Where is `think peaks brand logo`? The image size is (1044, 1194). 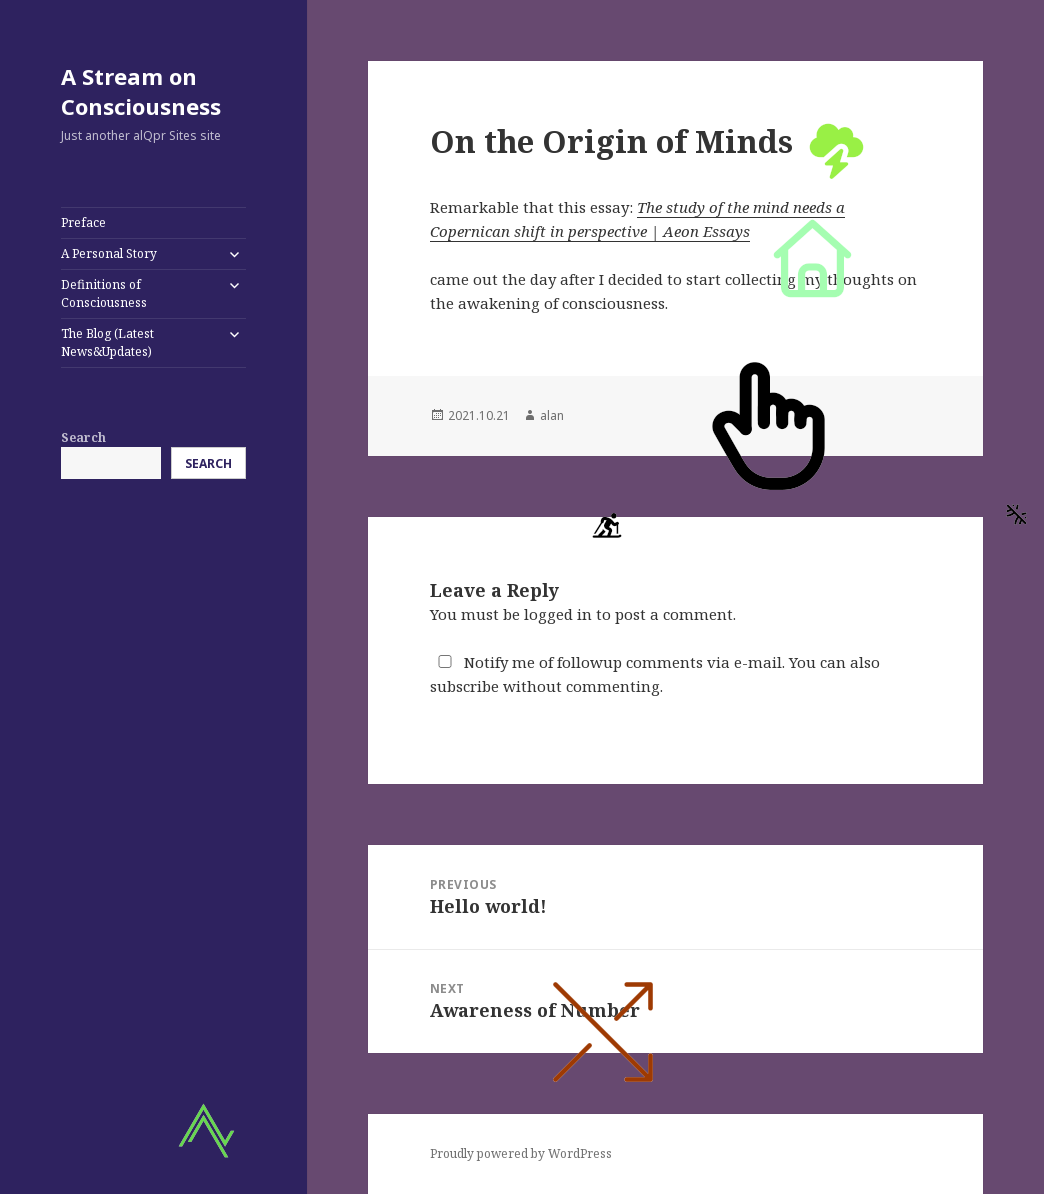 think peaks brand logo is located at coordinates (206, 1130).